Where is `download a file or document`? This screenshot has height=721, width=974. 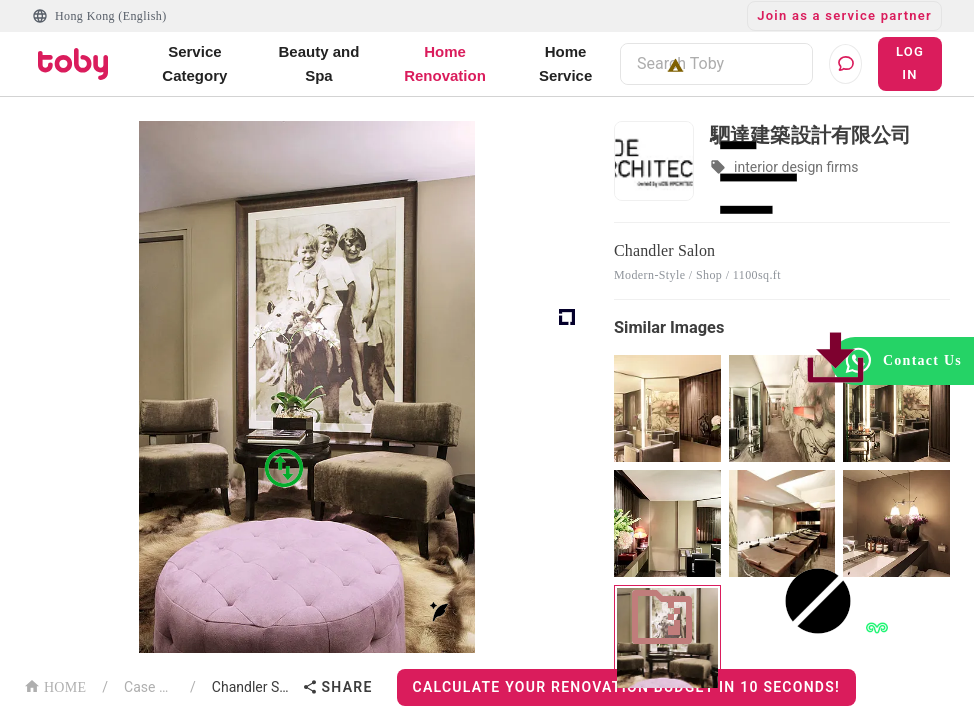 download a file or document is located at coordinates (835, 357).